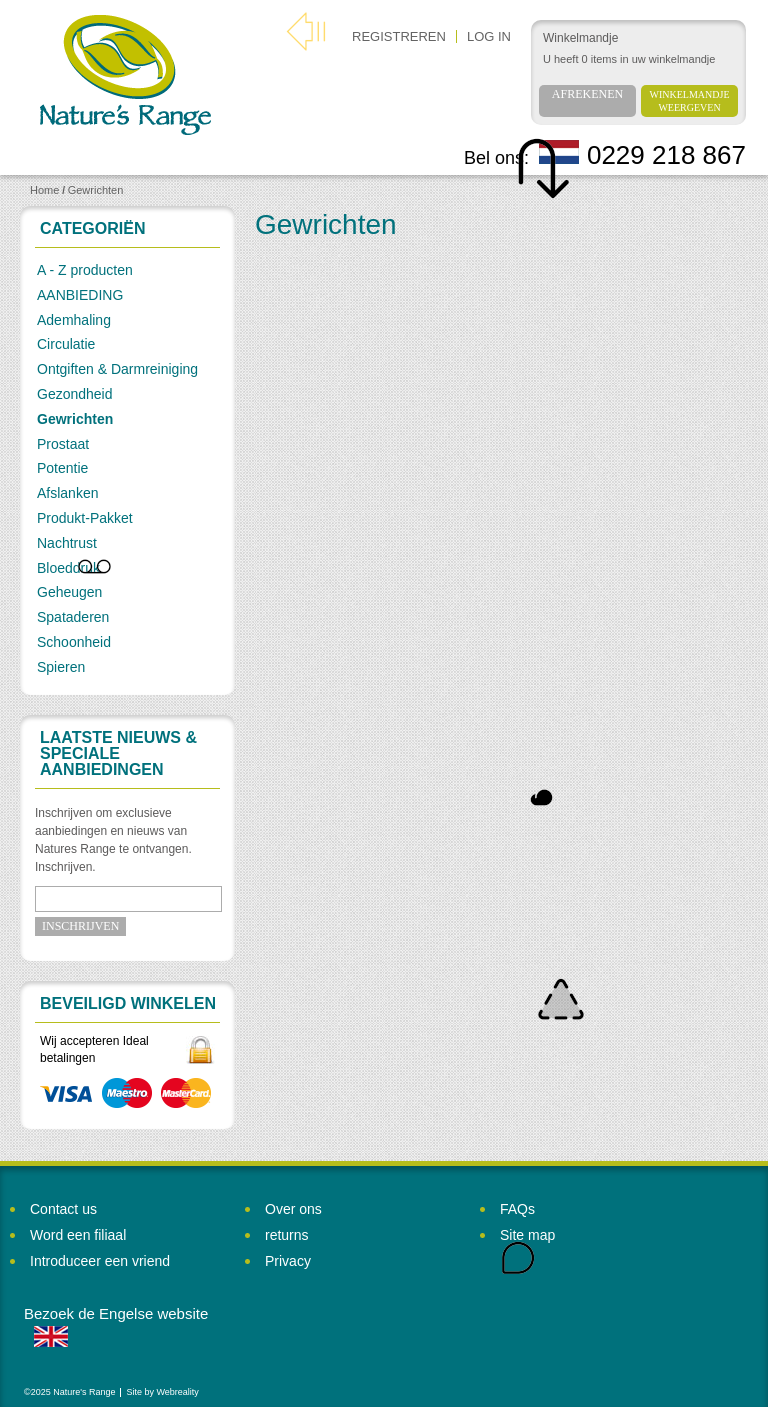 The height and width of the screenshot is (1407, 768). I want to click on access your voicemail messages, so click(94, 566).